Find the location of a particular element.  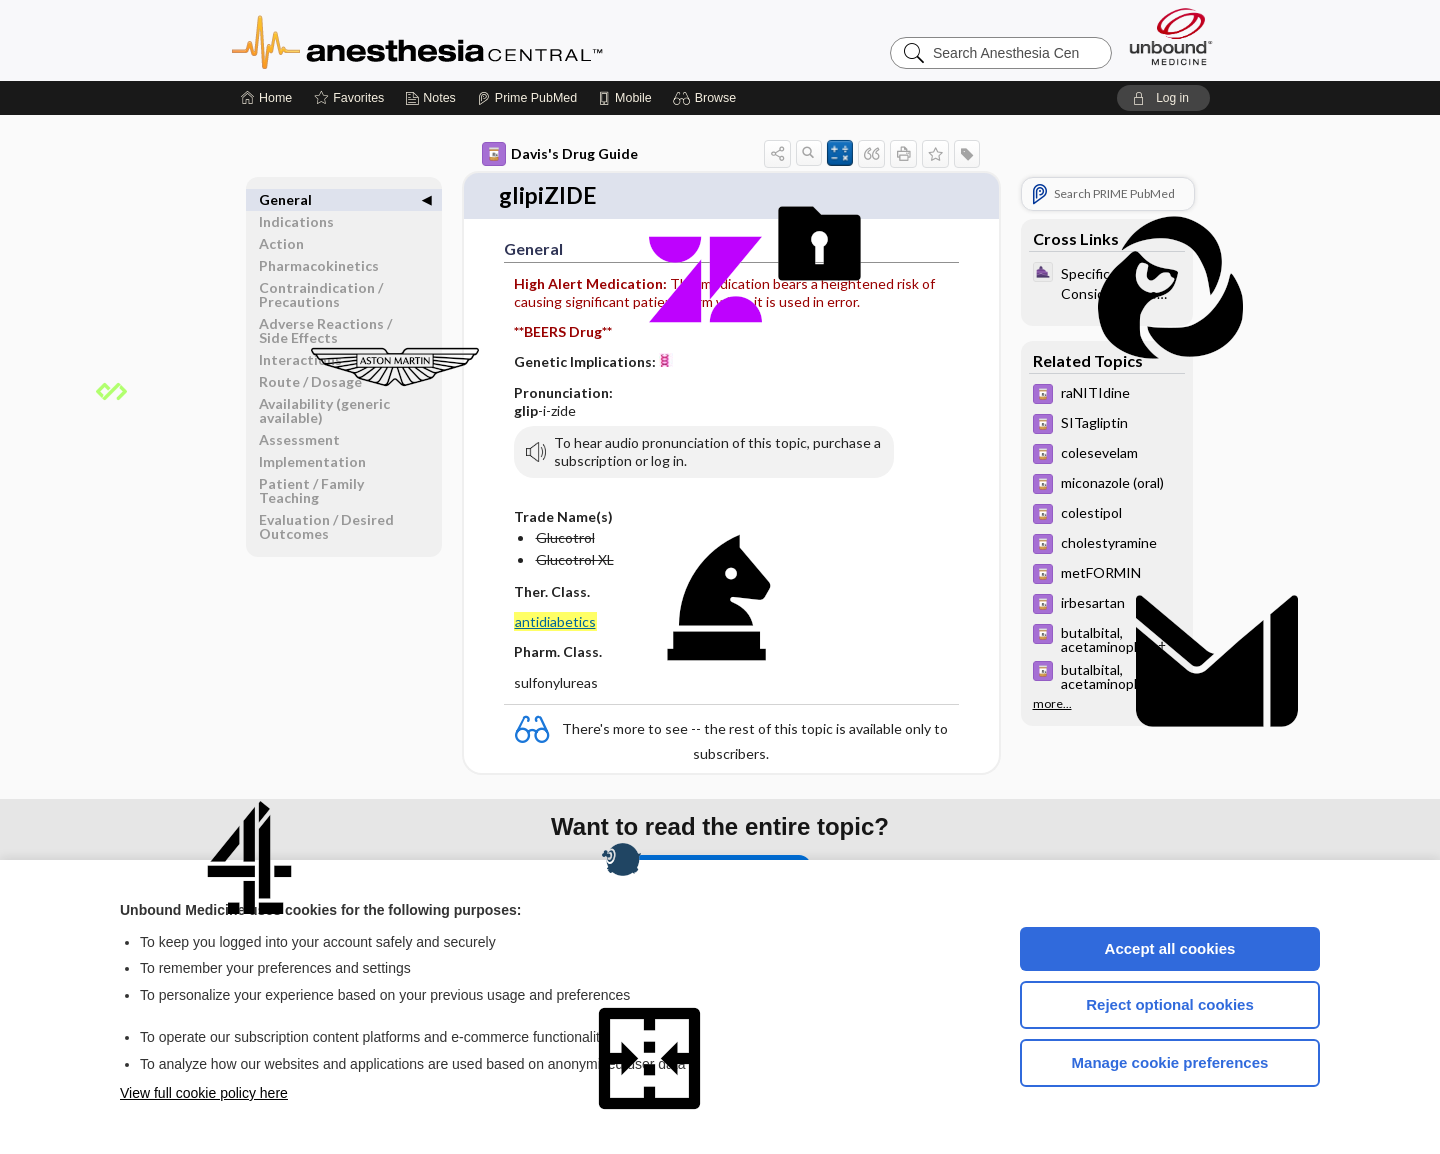

Aston Martin brand logo is located at coordinates (395, 367).